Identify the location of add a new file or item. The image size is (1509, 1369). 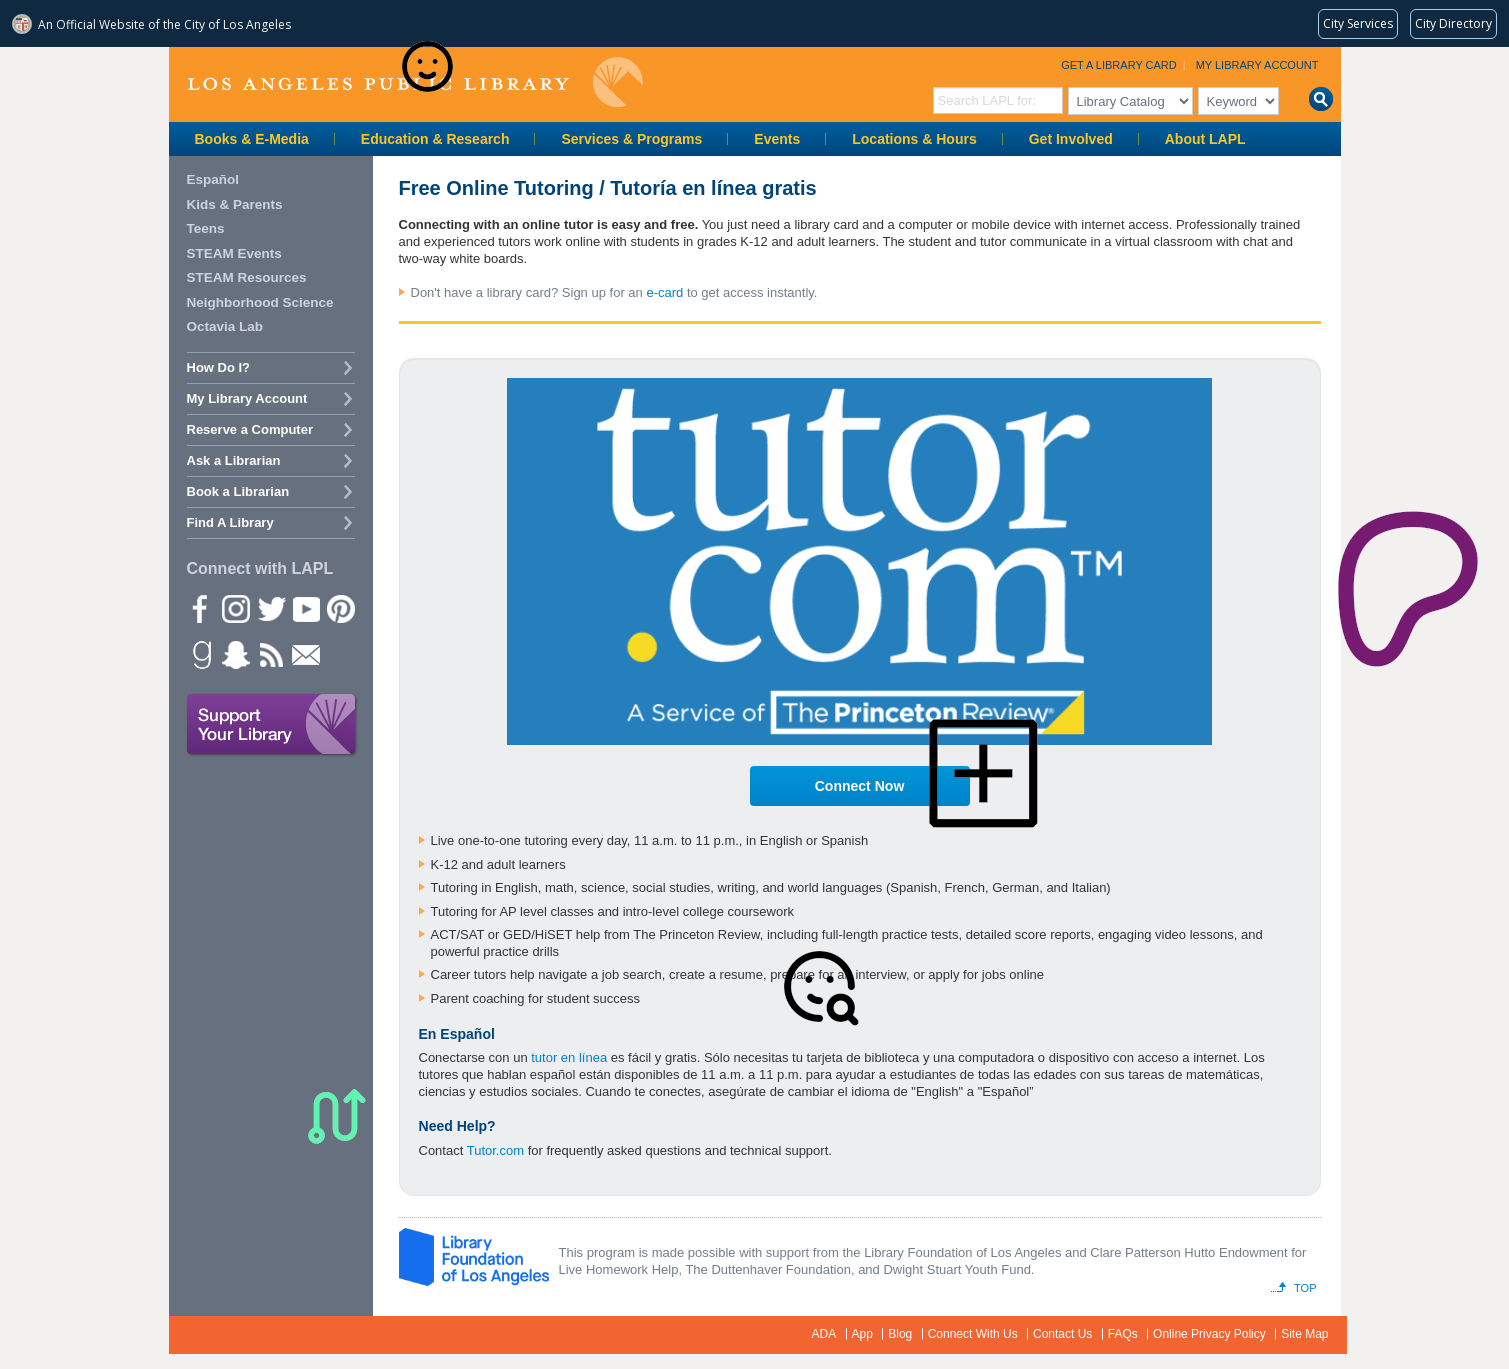
(987, 777).